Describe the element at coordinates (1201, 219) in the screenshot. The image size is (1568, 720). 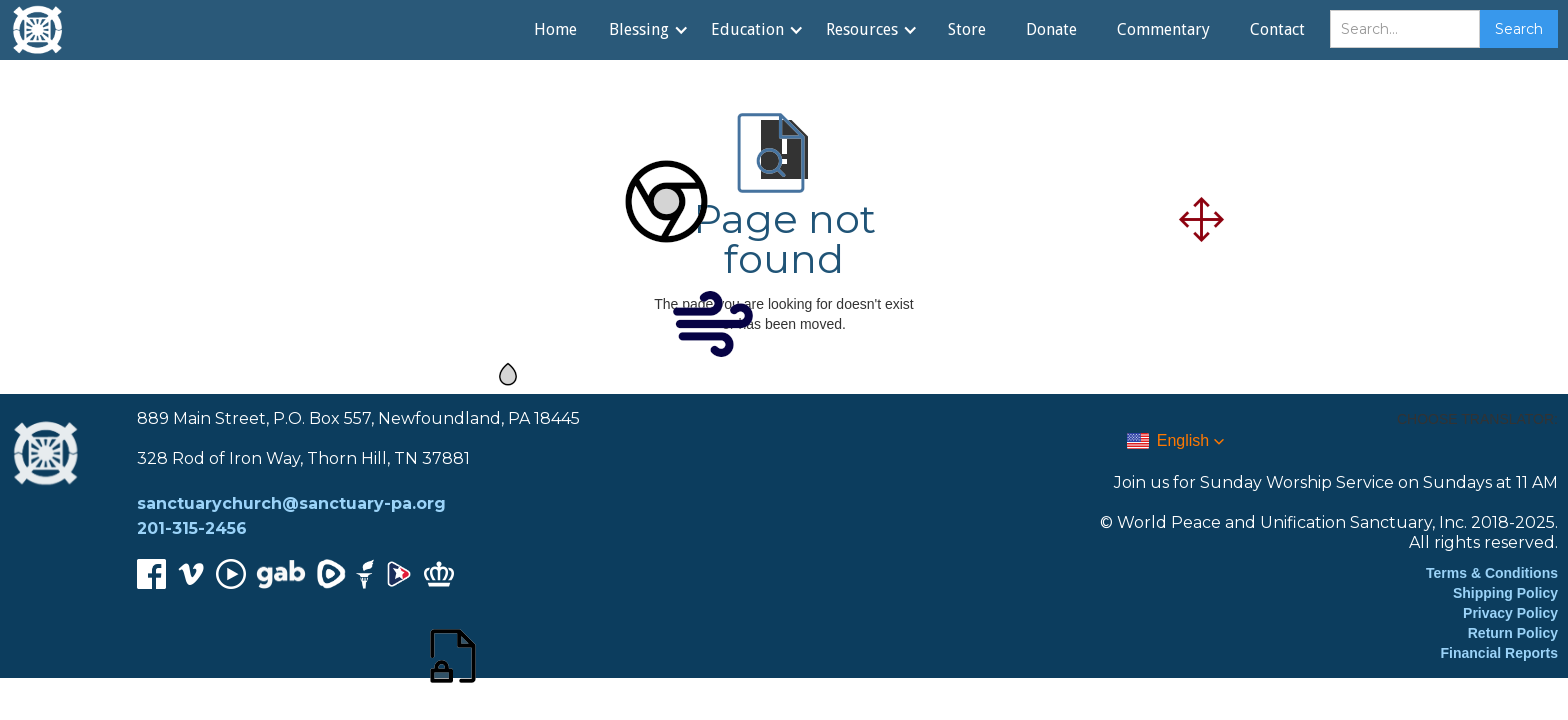
I see `move or reposition an element` at that location.